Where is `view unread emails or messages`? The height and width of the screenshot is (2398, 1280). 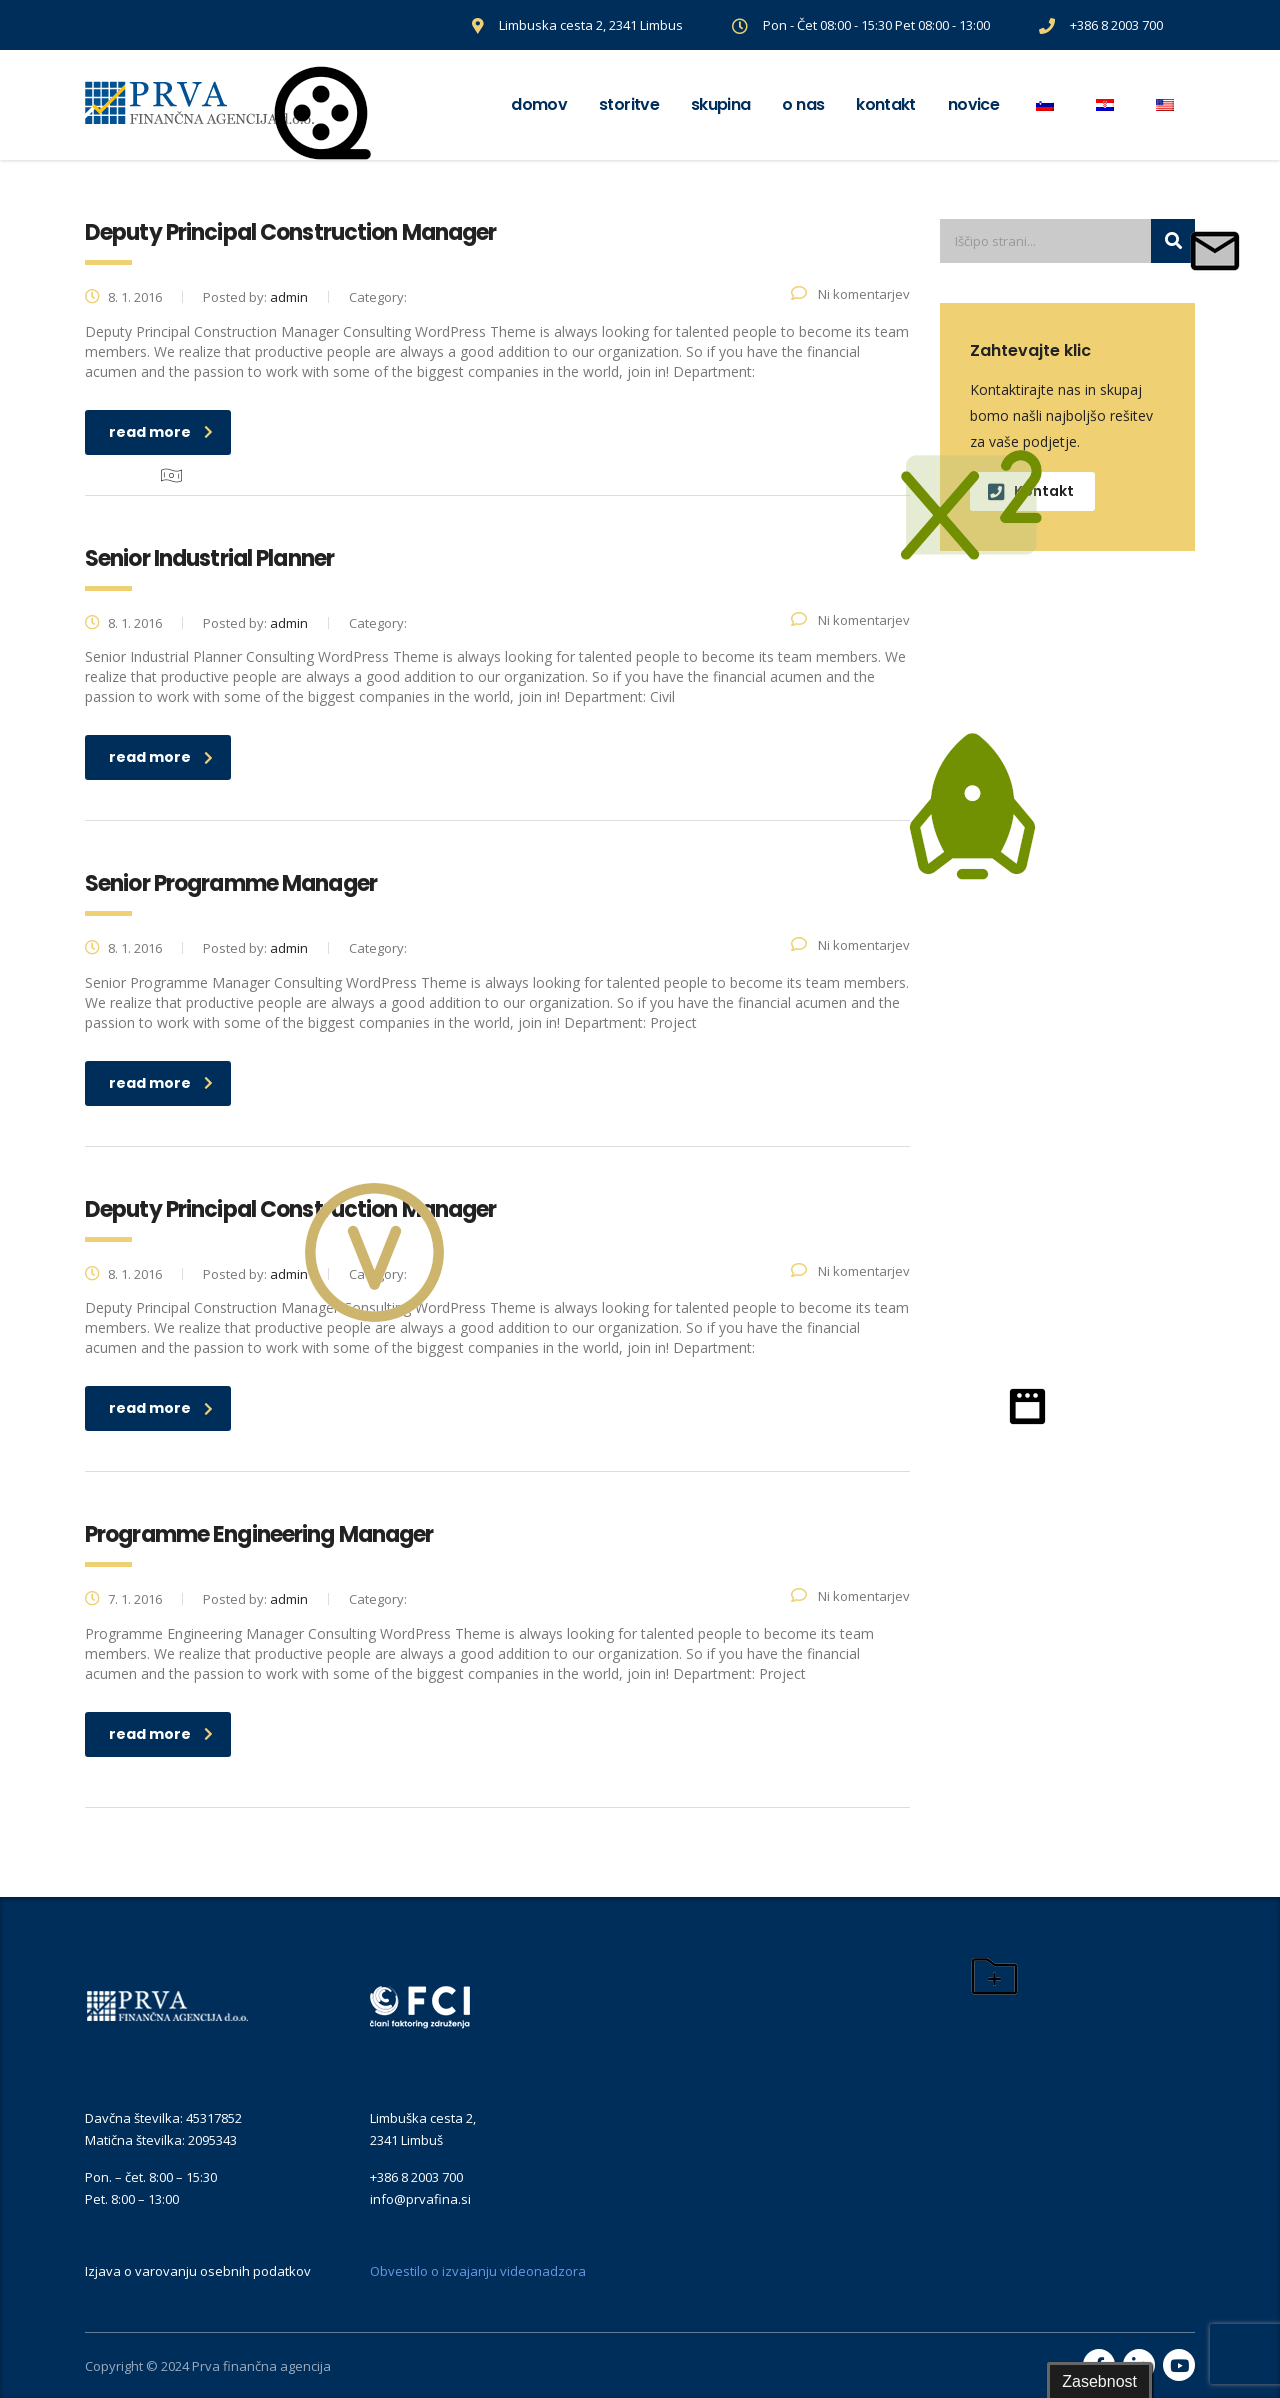
view unread emails or messages is located at coordinates (1215, 251).